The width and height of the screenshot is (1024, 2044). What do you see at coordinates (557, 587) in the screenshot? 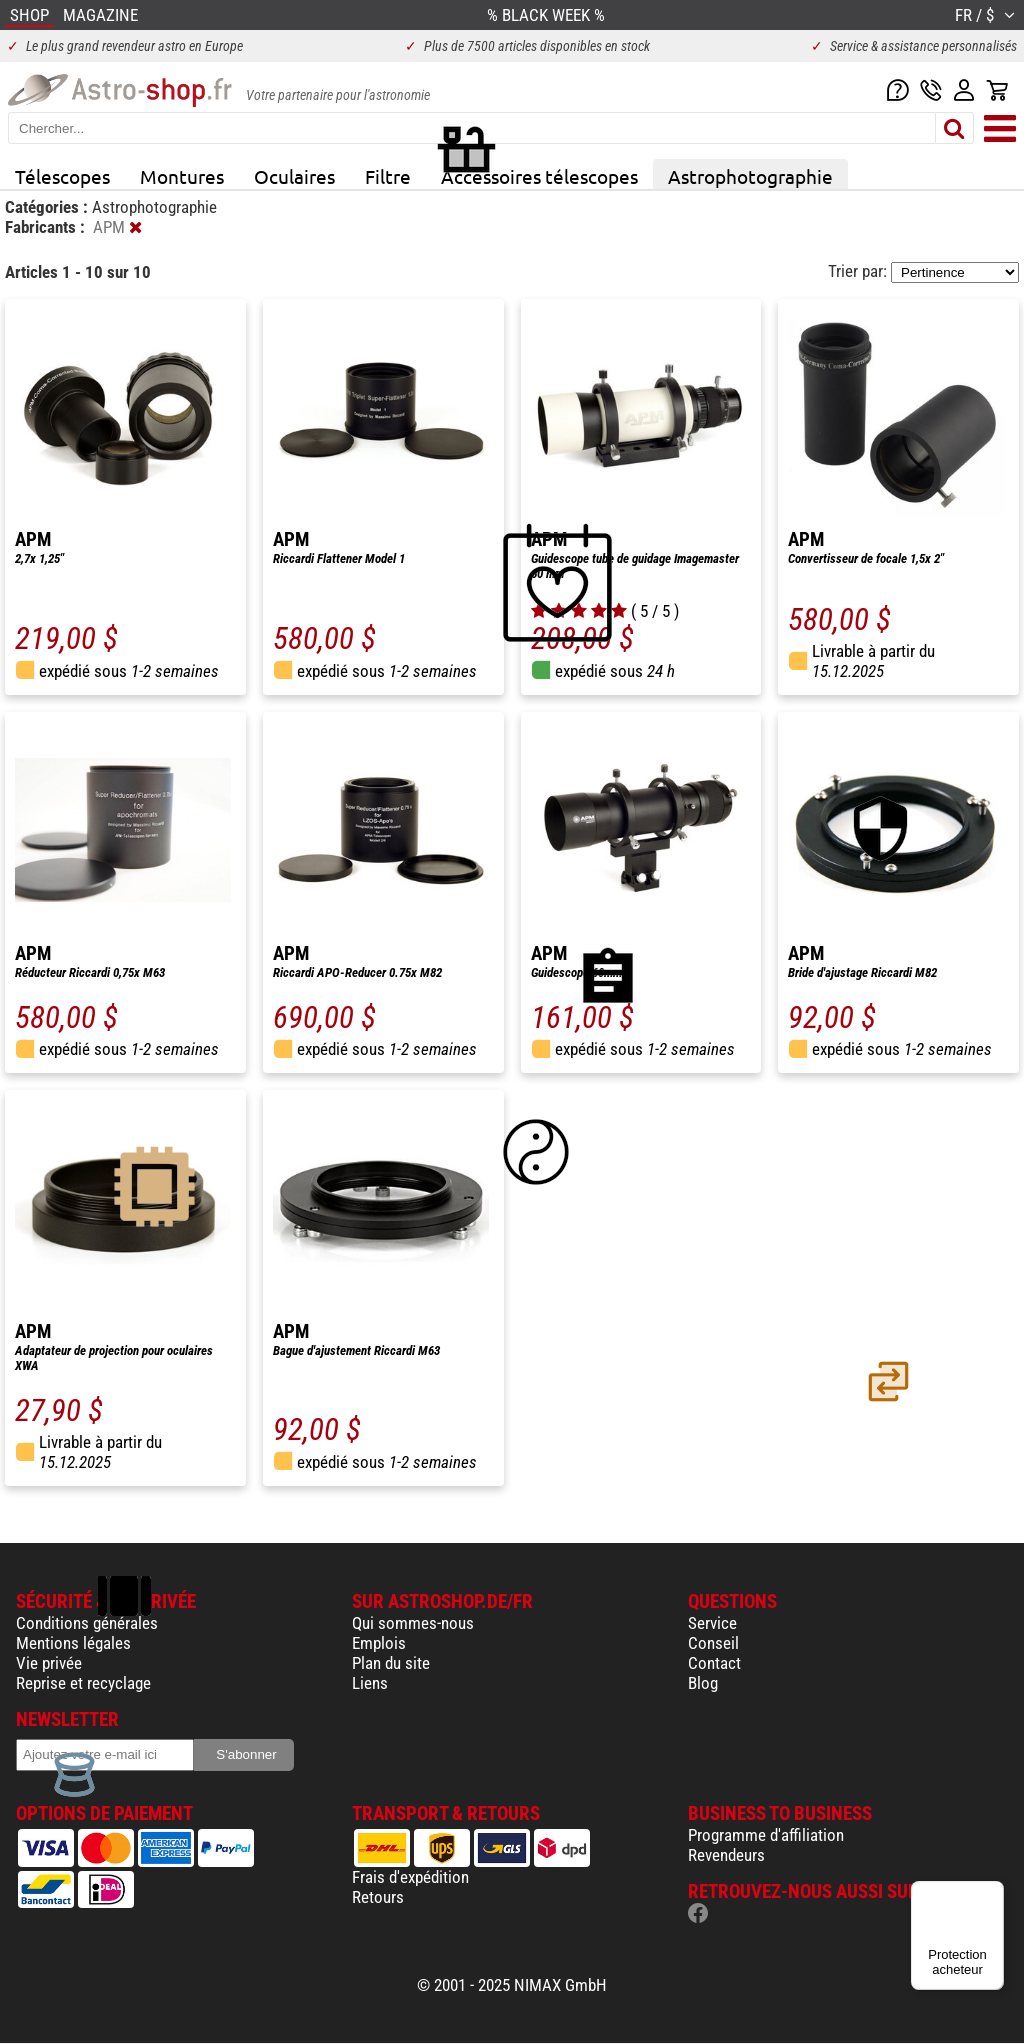
I see `view favorite or loved events` at bounding box center [557, 587].